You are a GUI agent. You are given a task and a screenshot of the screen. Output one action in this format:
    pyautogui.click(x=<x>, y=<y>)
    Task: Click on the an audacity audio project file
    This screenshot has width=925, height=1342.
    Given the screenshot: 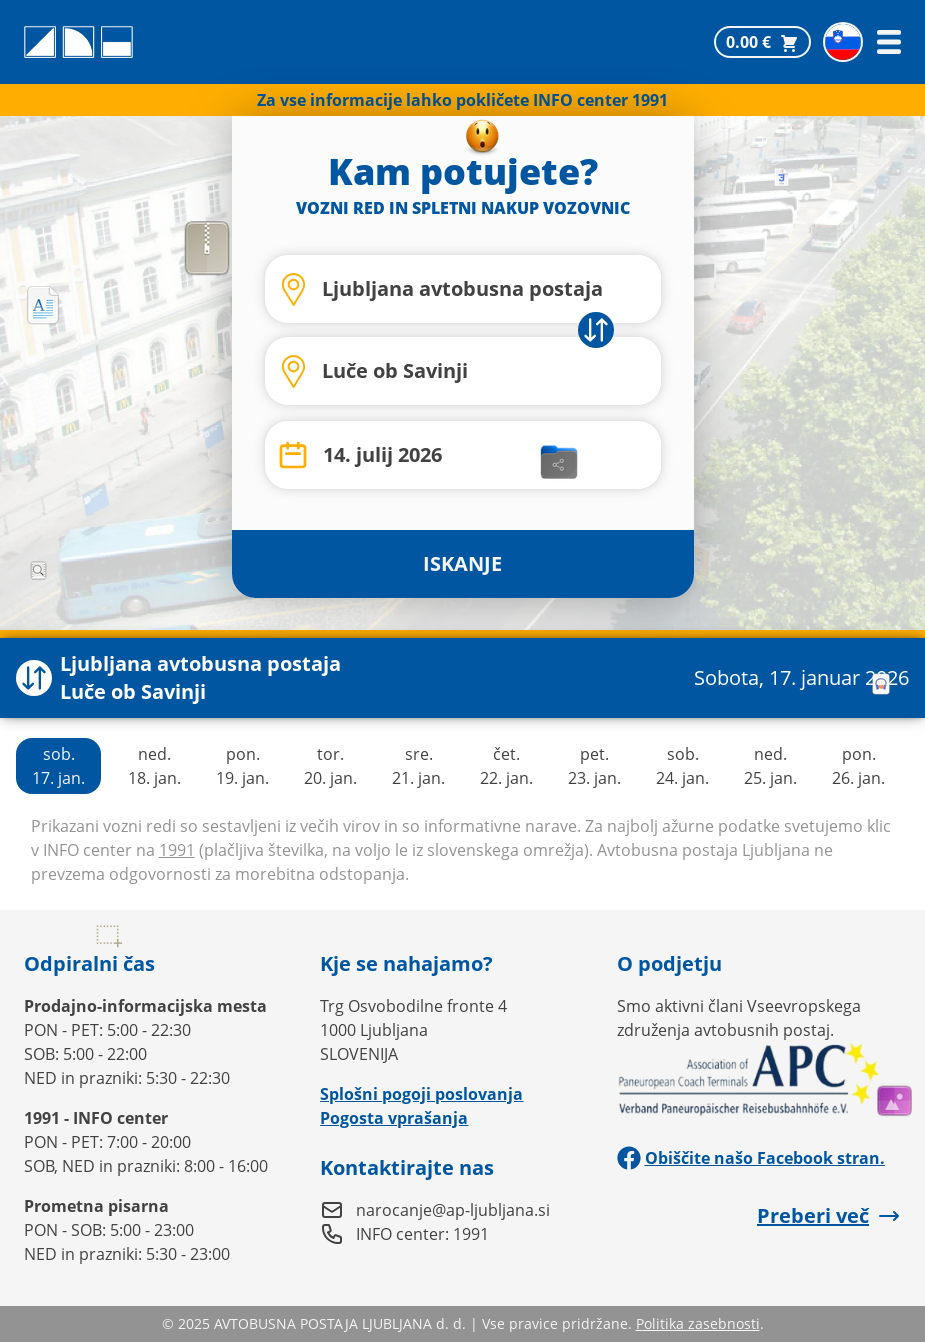 What is the action you would take?
    pyautogui.click(x=881, y=684)
    